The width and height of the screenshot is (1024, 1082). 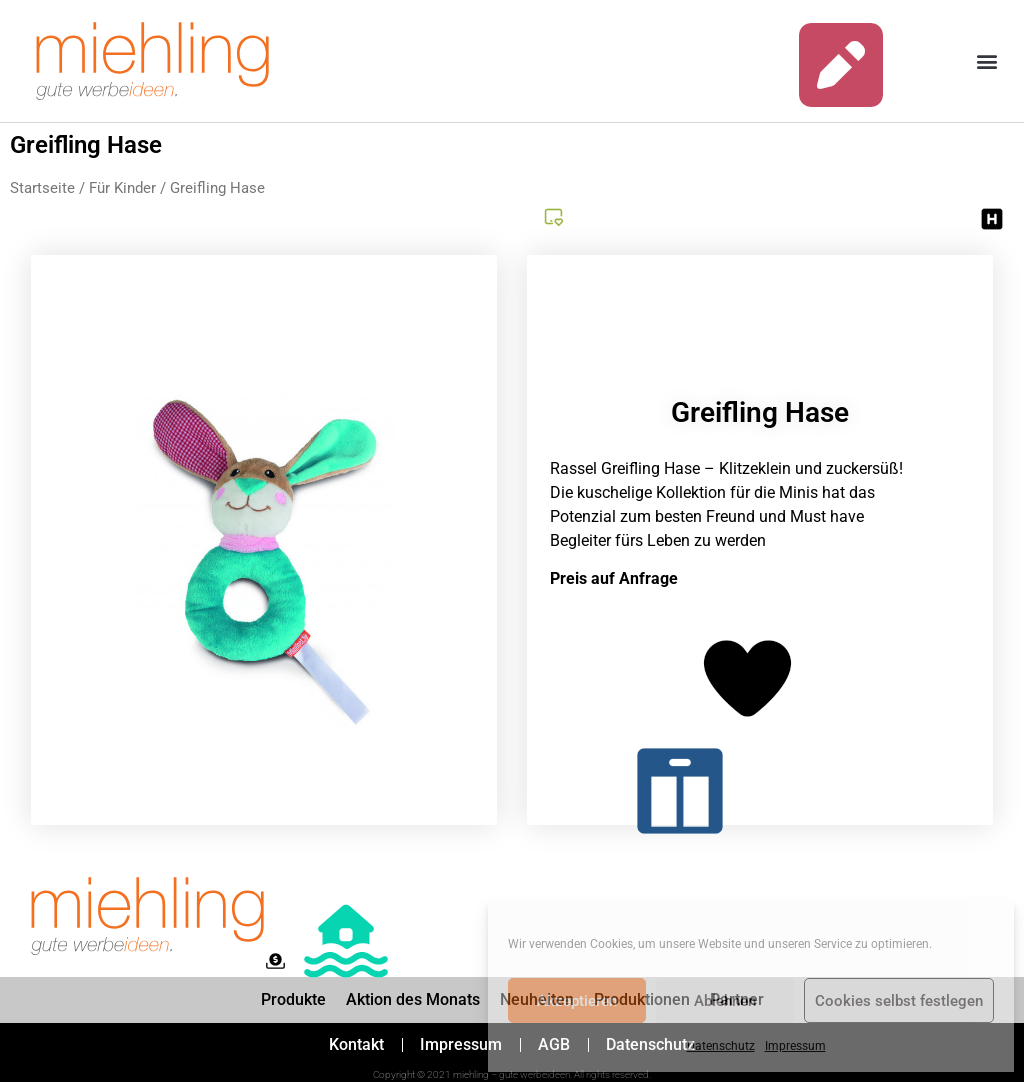 I want to click on edit or modify content, so click(x=841, y=65).